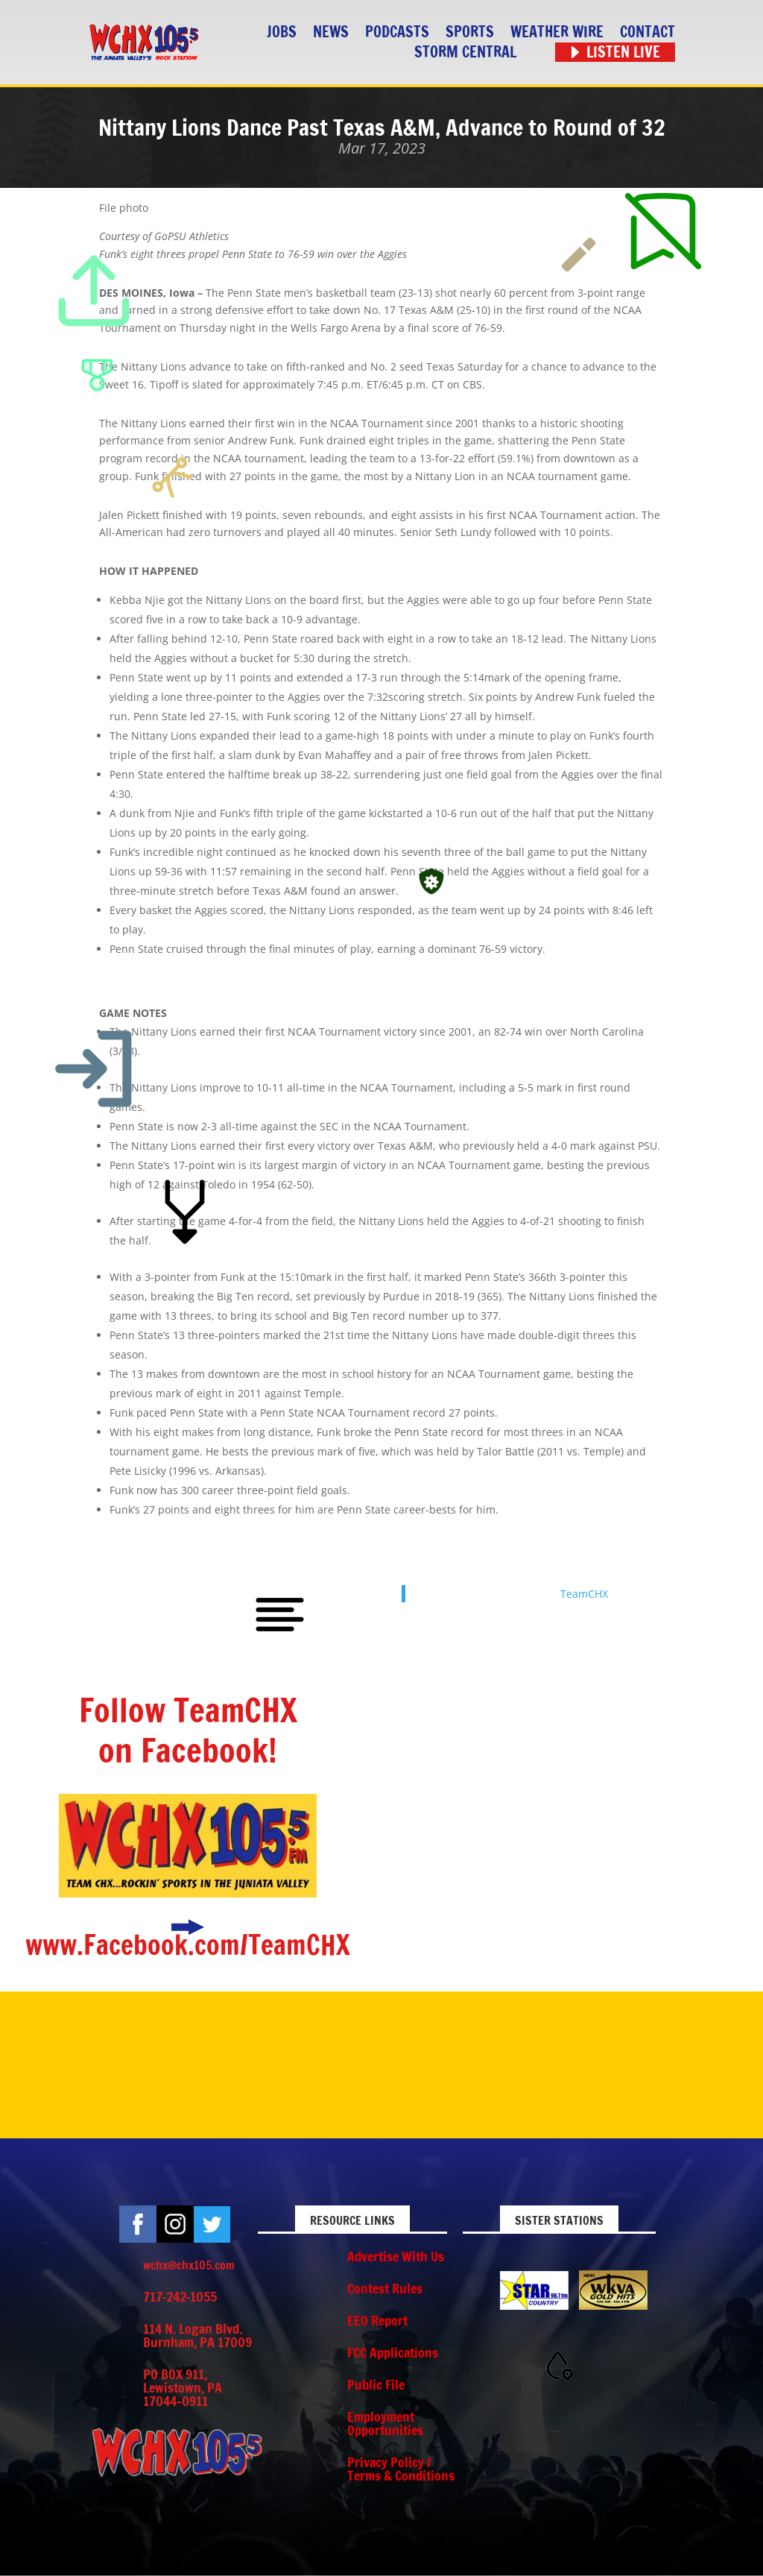 The width and height of the screenshot is (763, 2576). What do you see at coordinates (557, 2365) in the screenshot?
I see `view water source location` at bounding box center [557, 2365].